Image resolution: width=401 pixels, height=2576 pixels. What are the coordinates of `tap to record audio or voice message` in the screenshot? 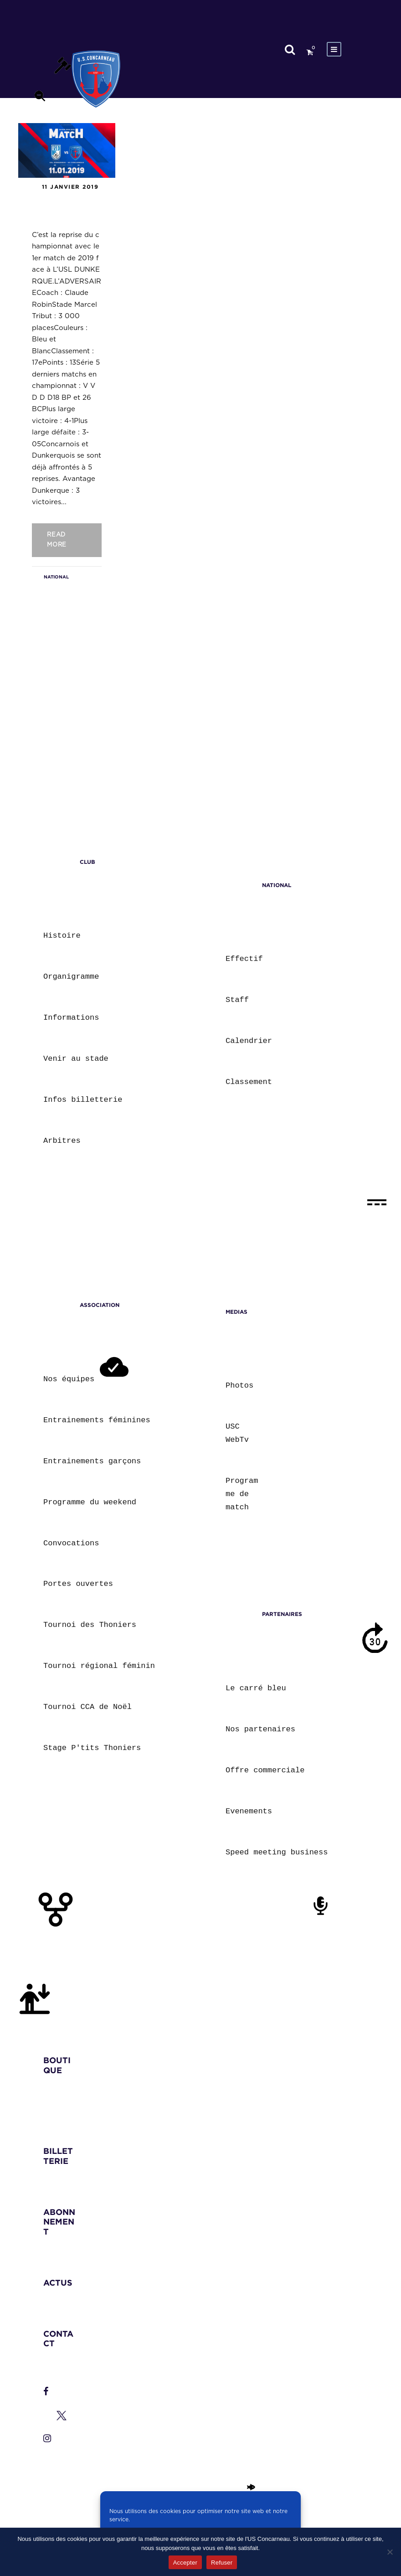 It's located at (320, 1905).